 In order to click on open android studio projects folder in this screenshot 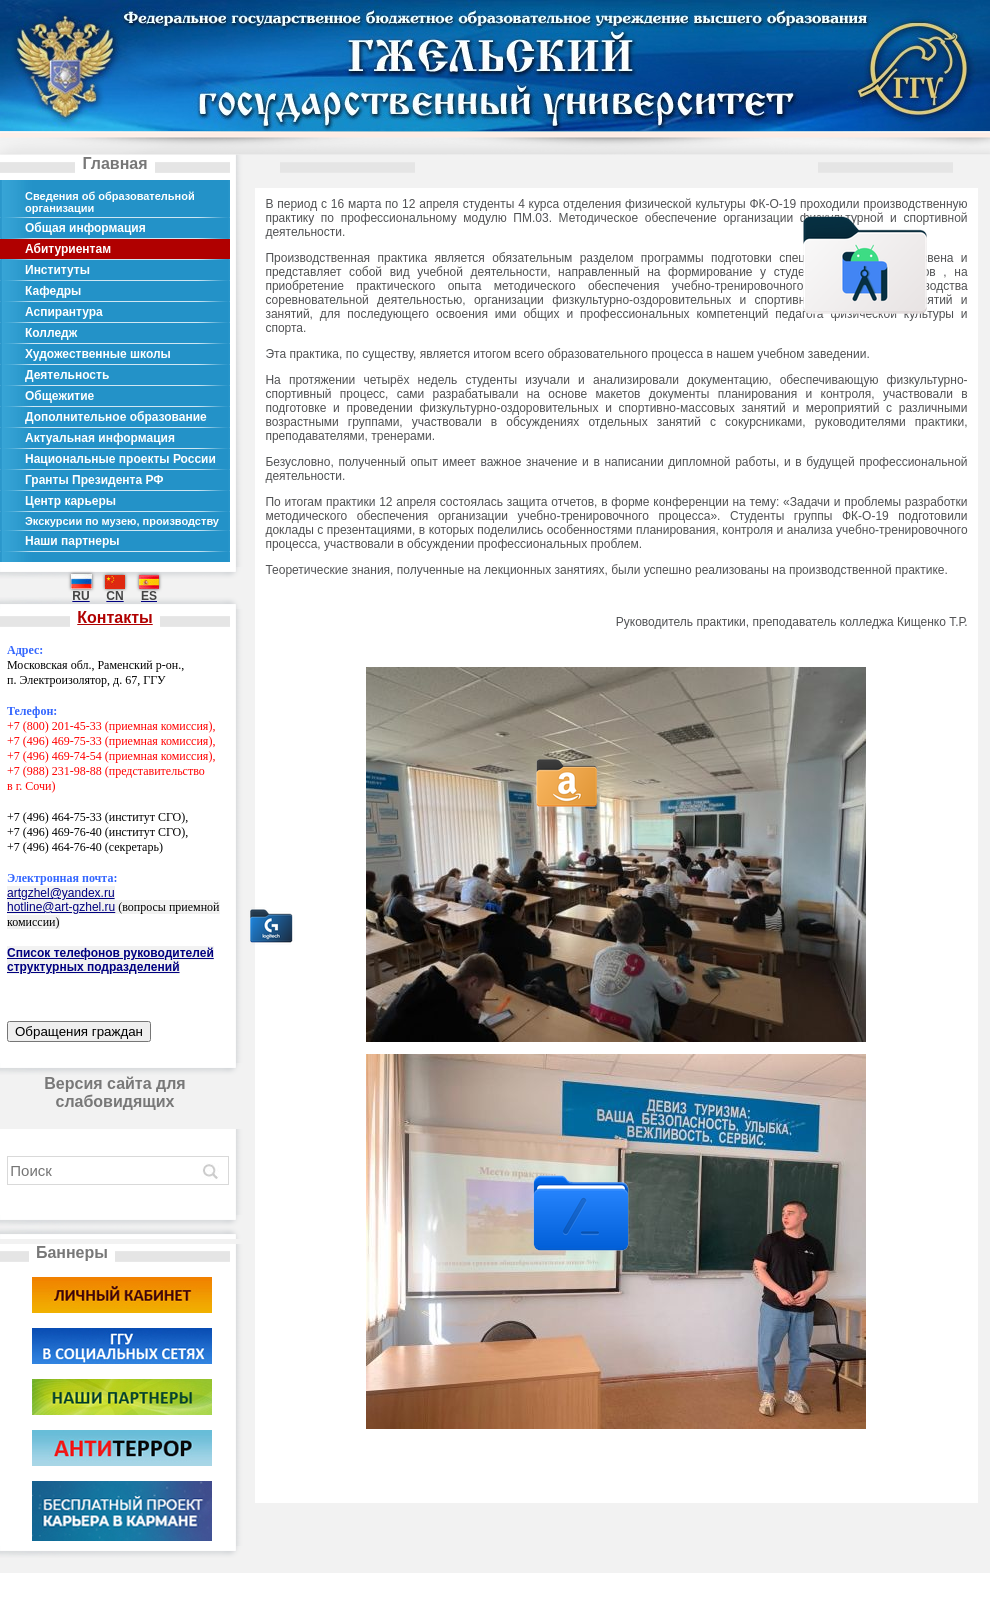, I will do `click(864, 268)`.